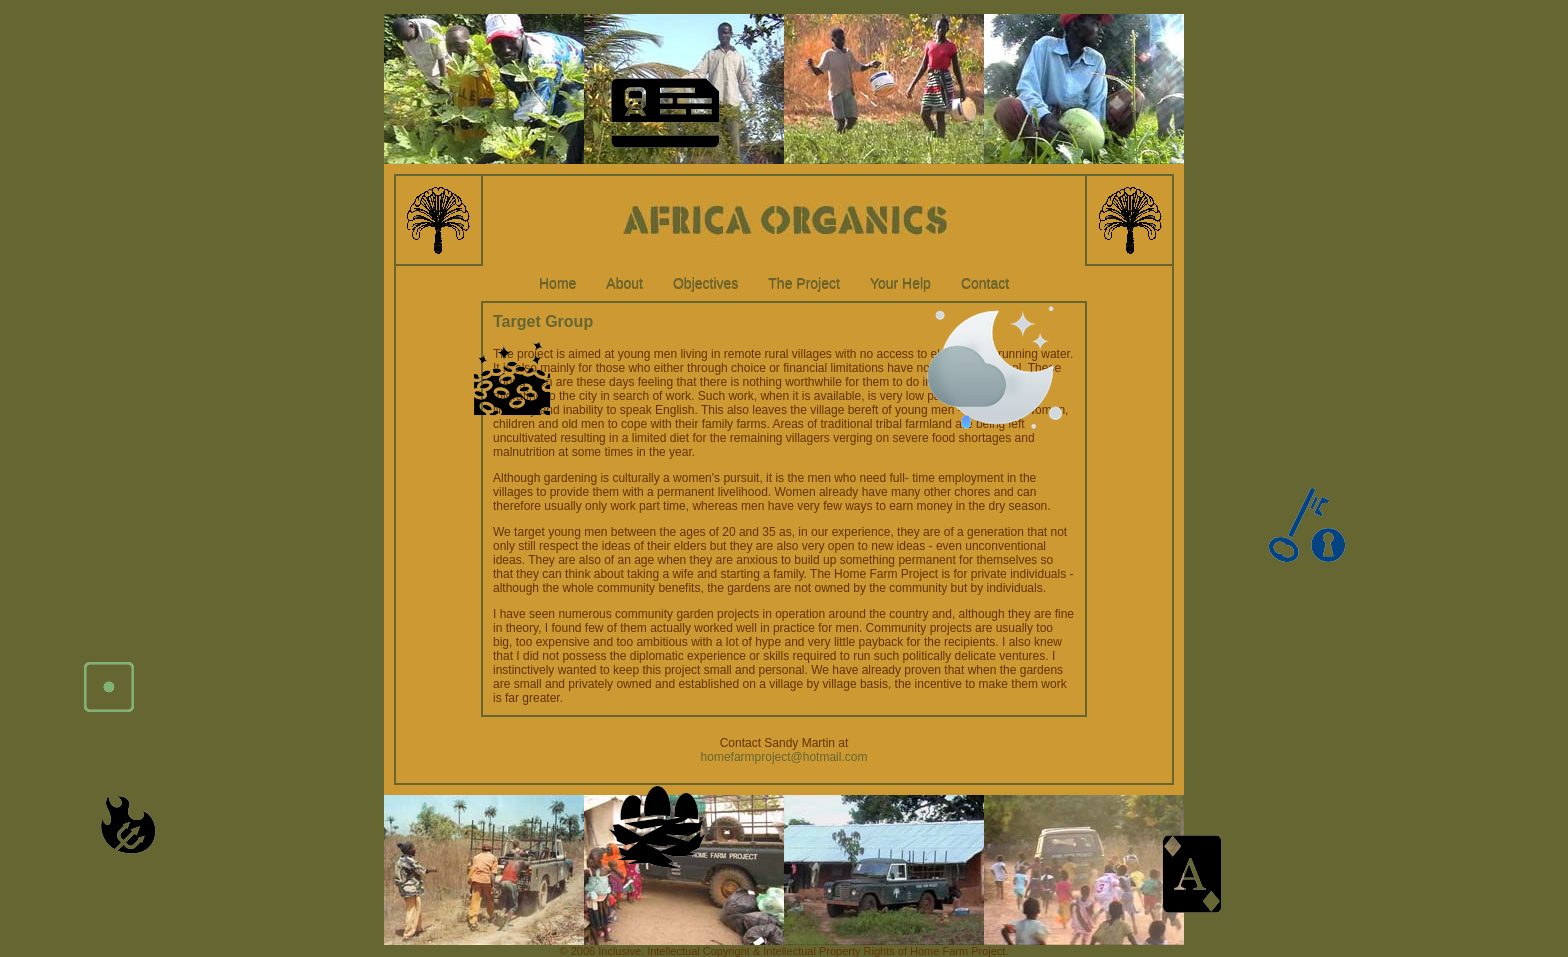 The image size is (1568, 957). What do you see at coordinates (994, 367) in the screenshot?
I see `indicates scattered showers at night` at bounding box center [994, 367].